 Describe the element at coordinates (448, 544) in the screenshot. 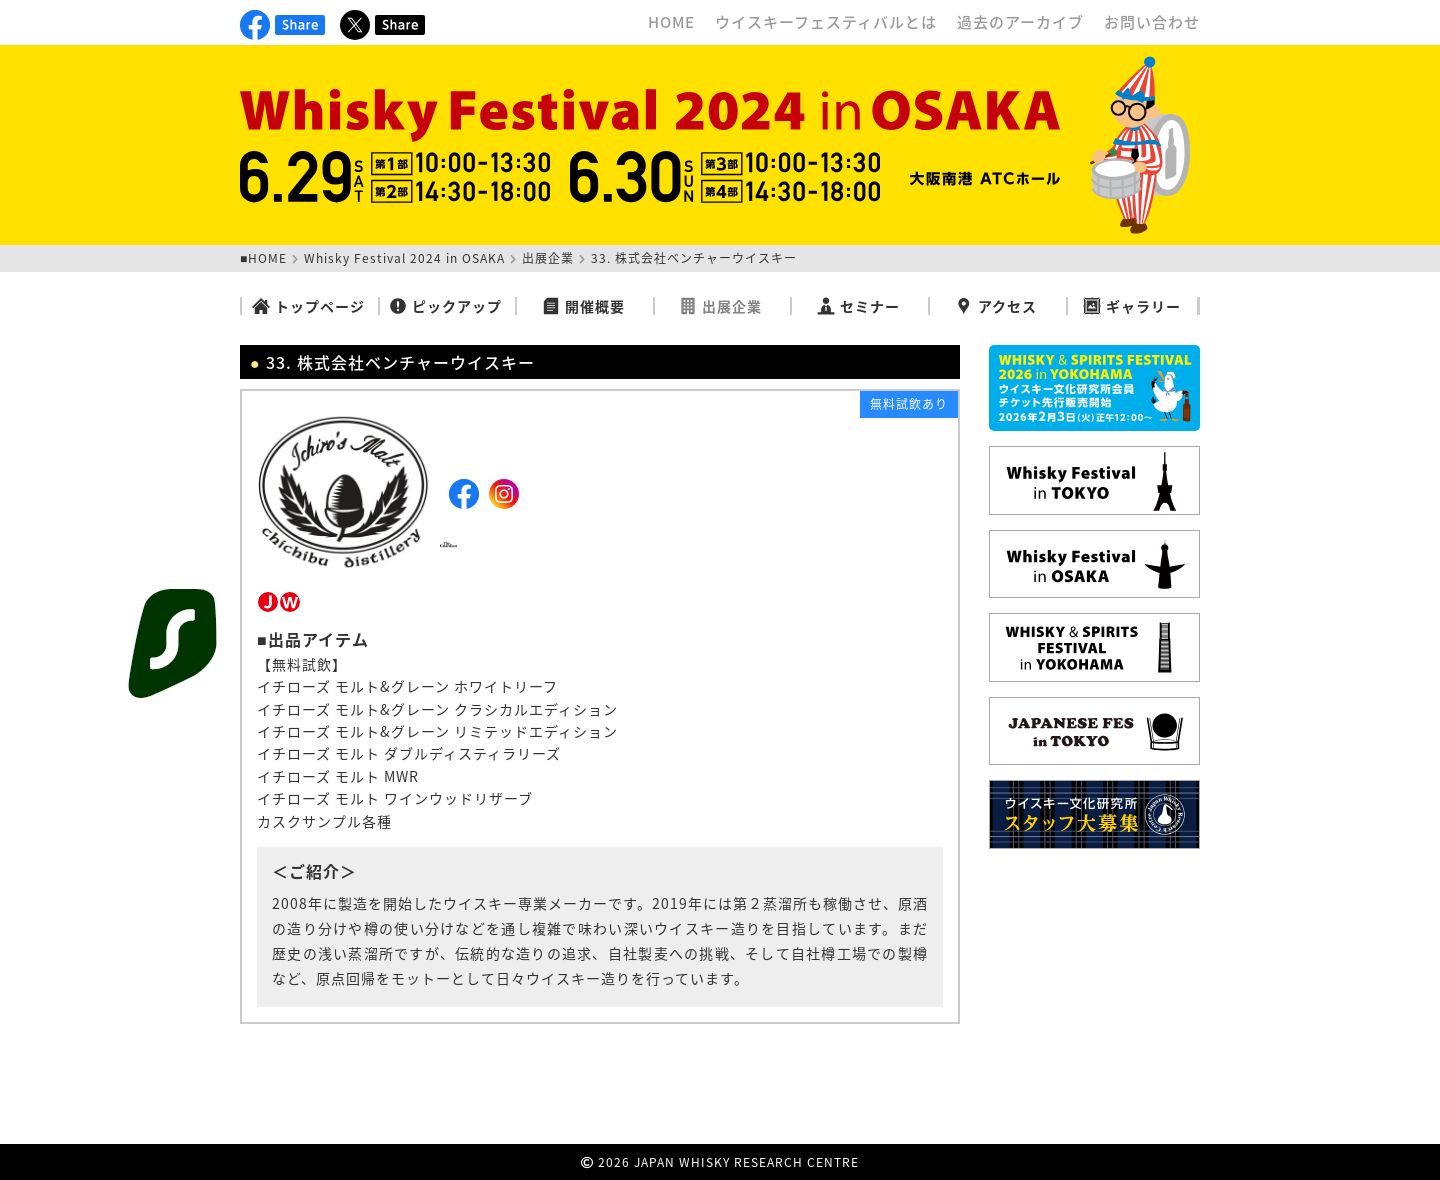

I see `open The Guardian news app` at that location.